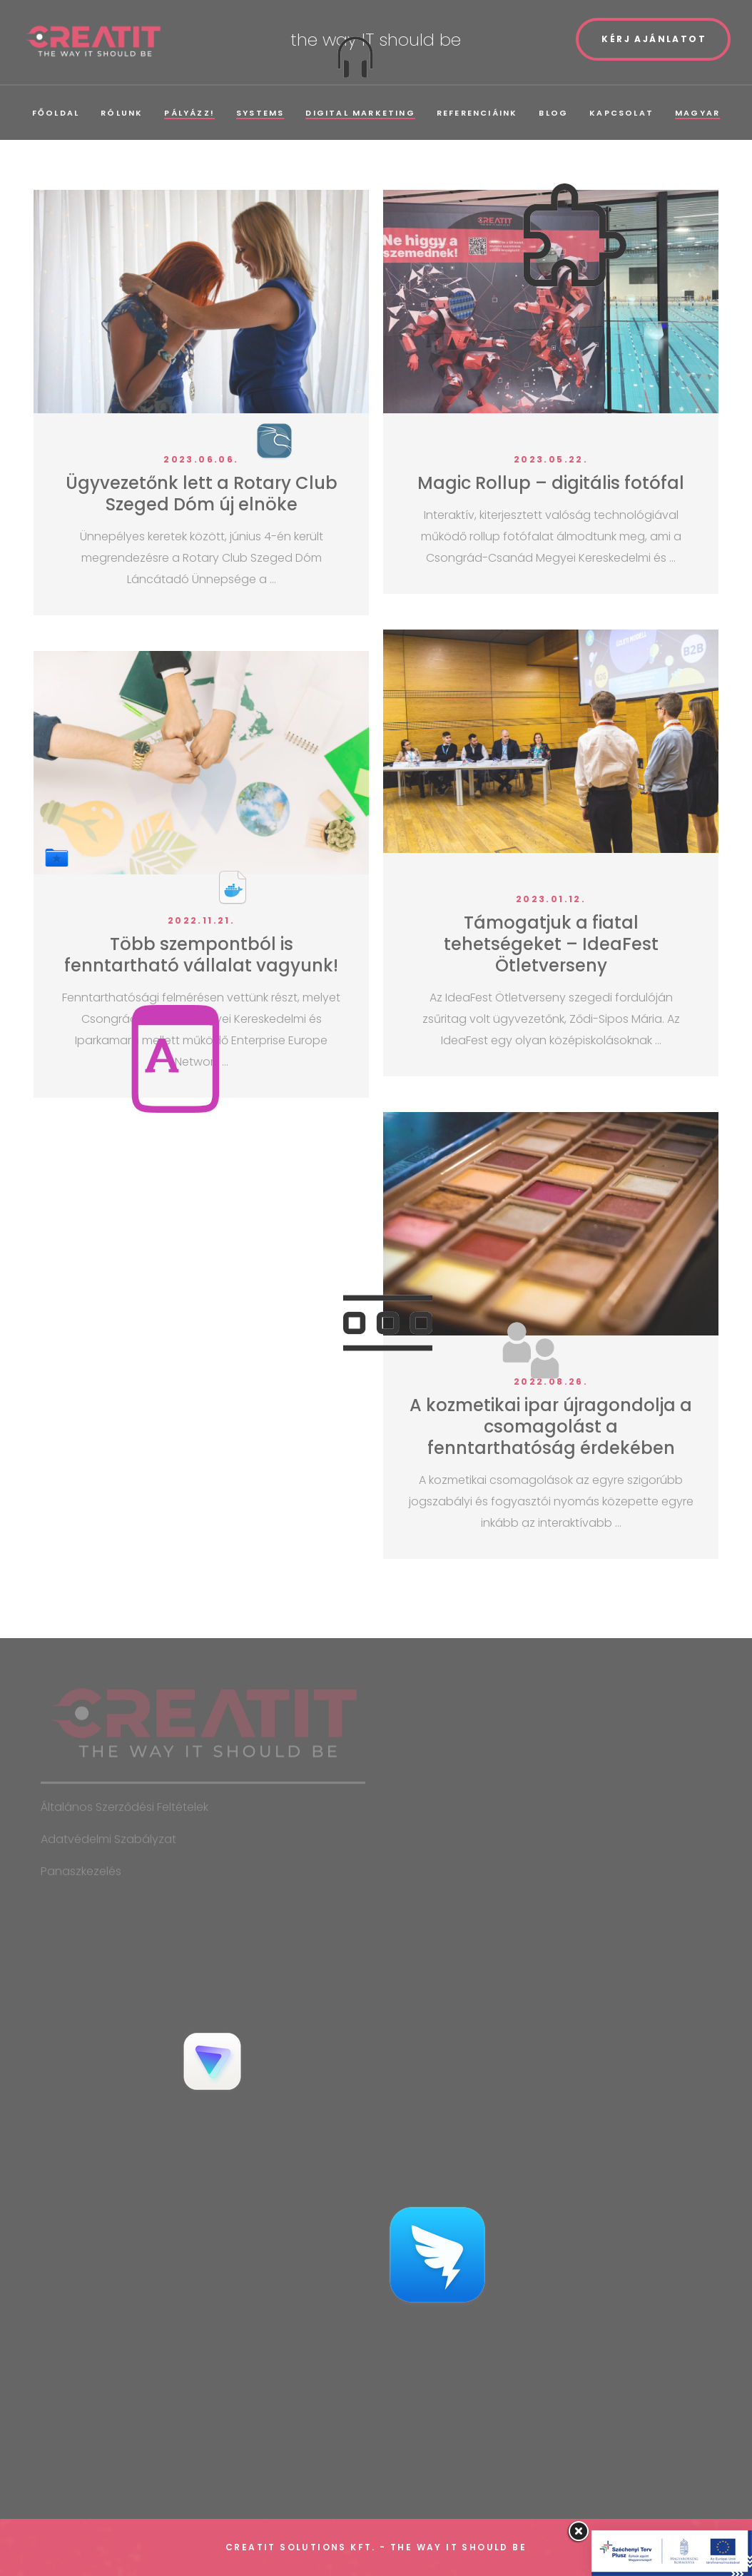  Describe the element at coordinates (212, 2062) in the screenshot. I see `launch ProtonVPN application` at that location.